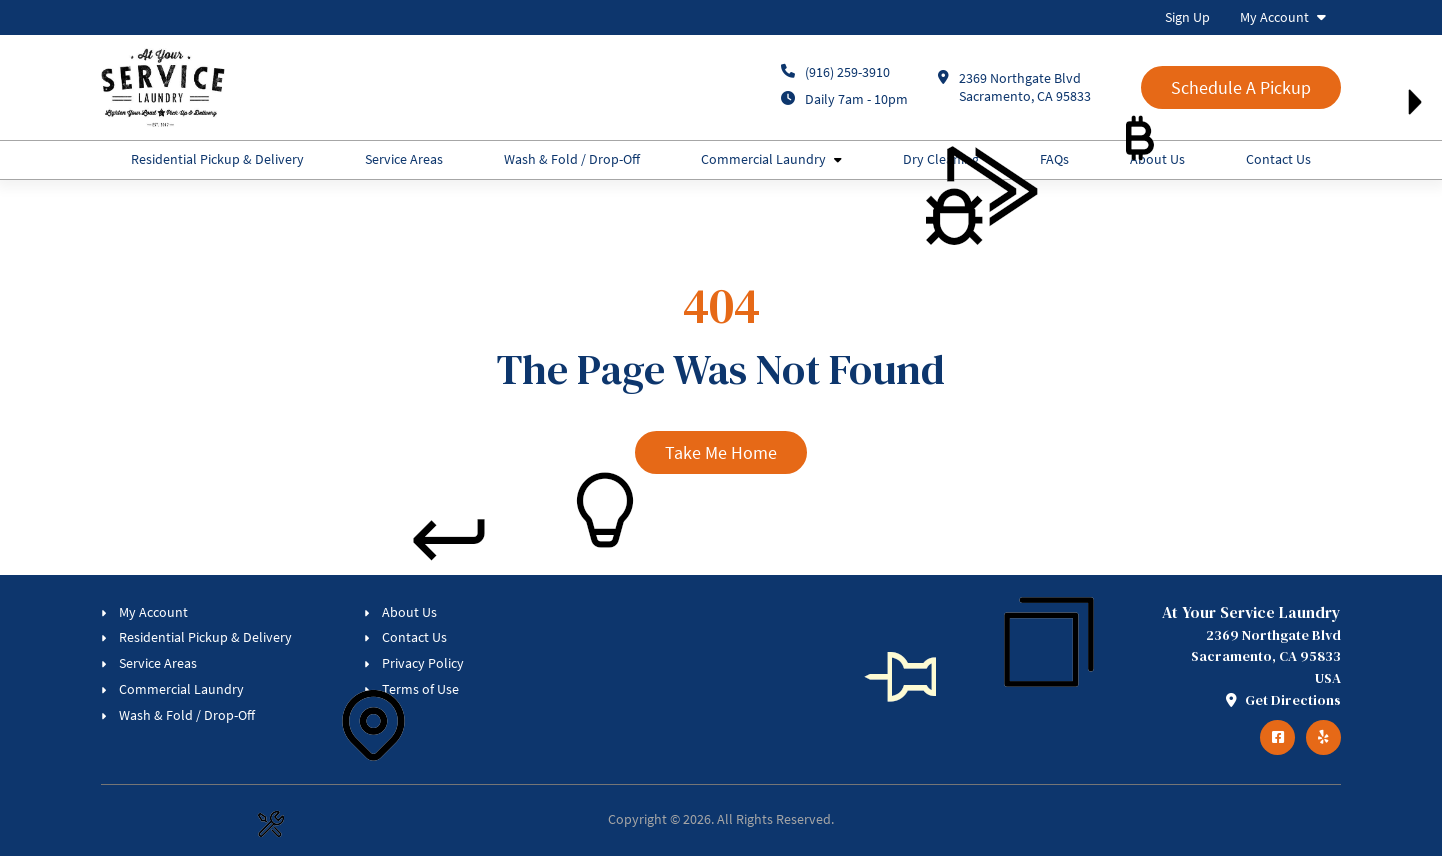  What do you see at coordinates (903, 674) in the screenshot?
I see `pin an item to keep it visible` at bounding box center [903, 674].